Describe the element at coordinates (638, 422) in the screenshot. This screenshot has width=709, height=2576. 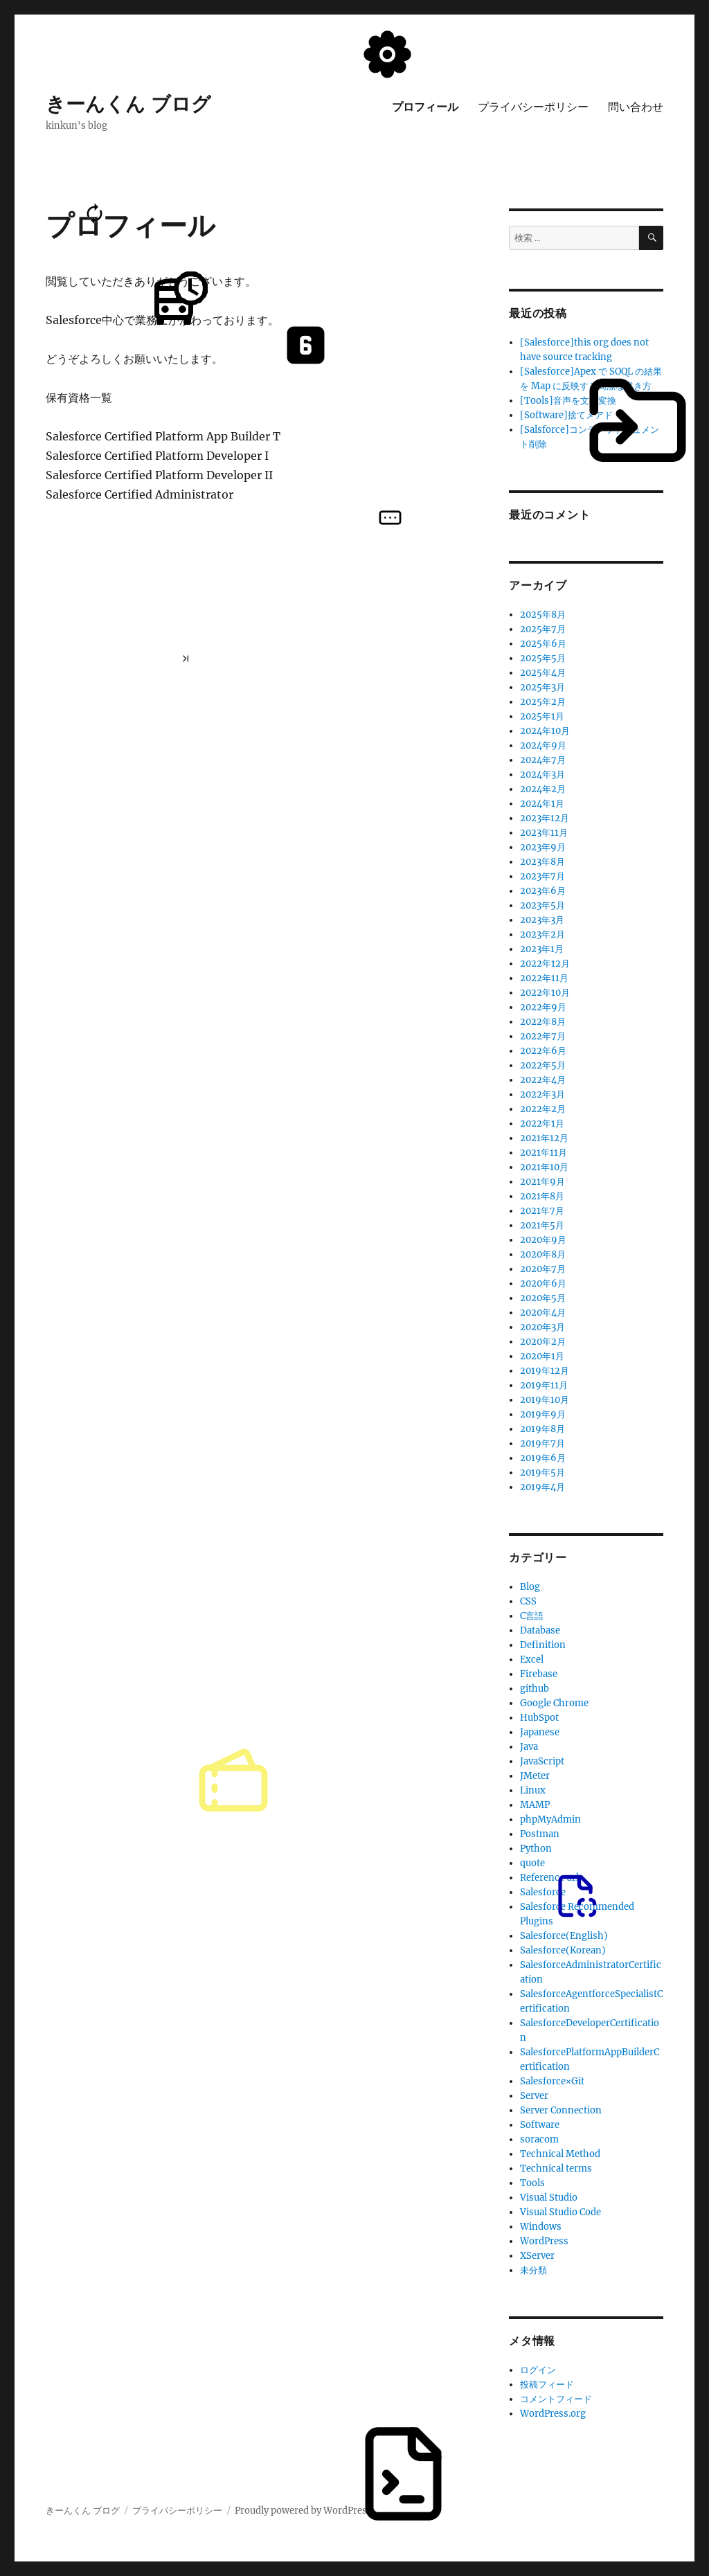
I see `create a symbolic link to this folder` at that location.